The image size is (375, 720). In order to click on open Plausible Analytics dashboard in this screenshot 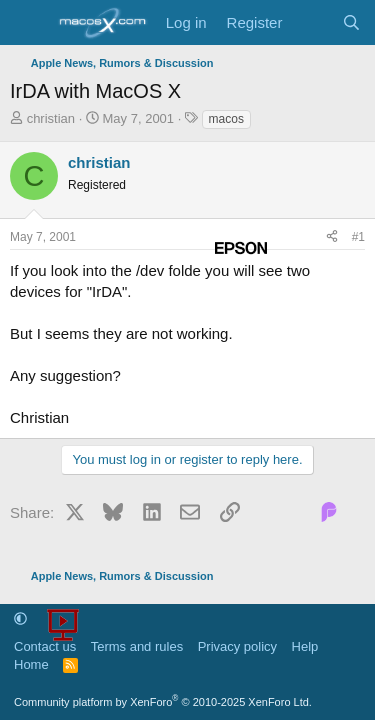, I will do `click(329, 512)`.